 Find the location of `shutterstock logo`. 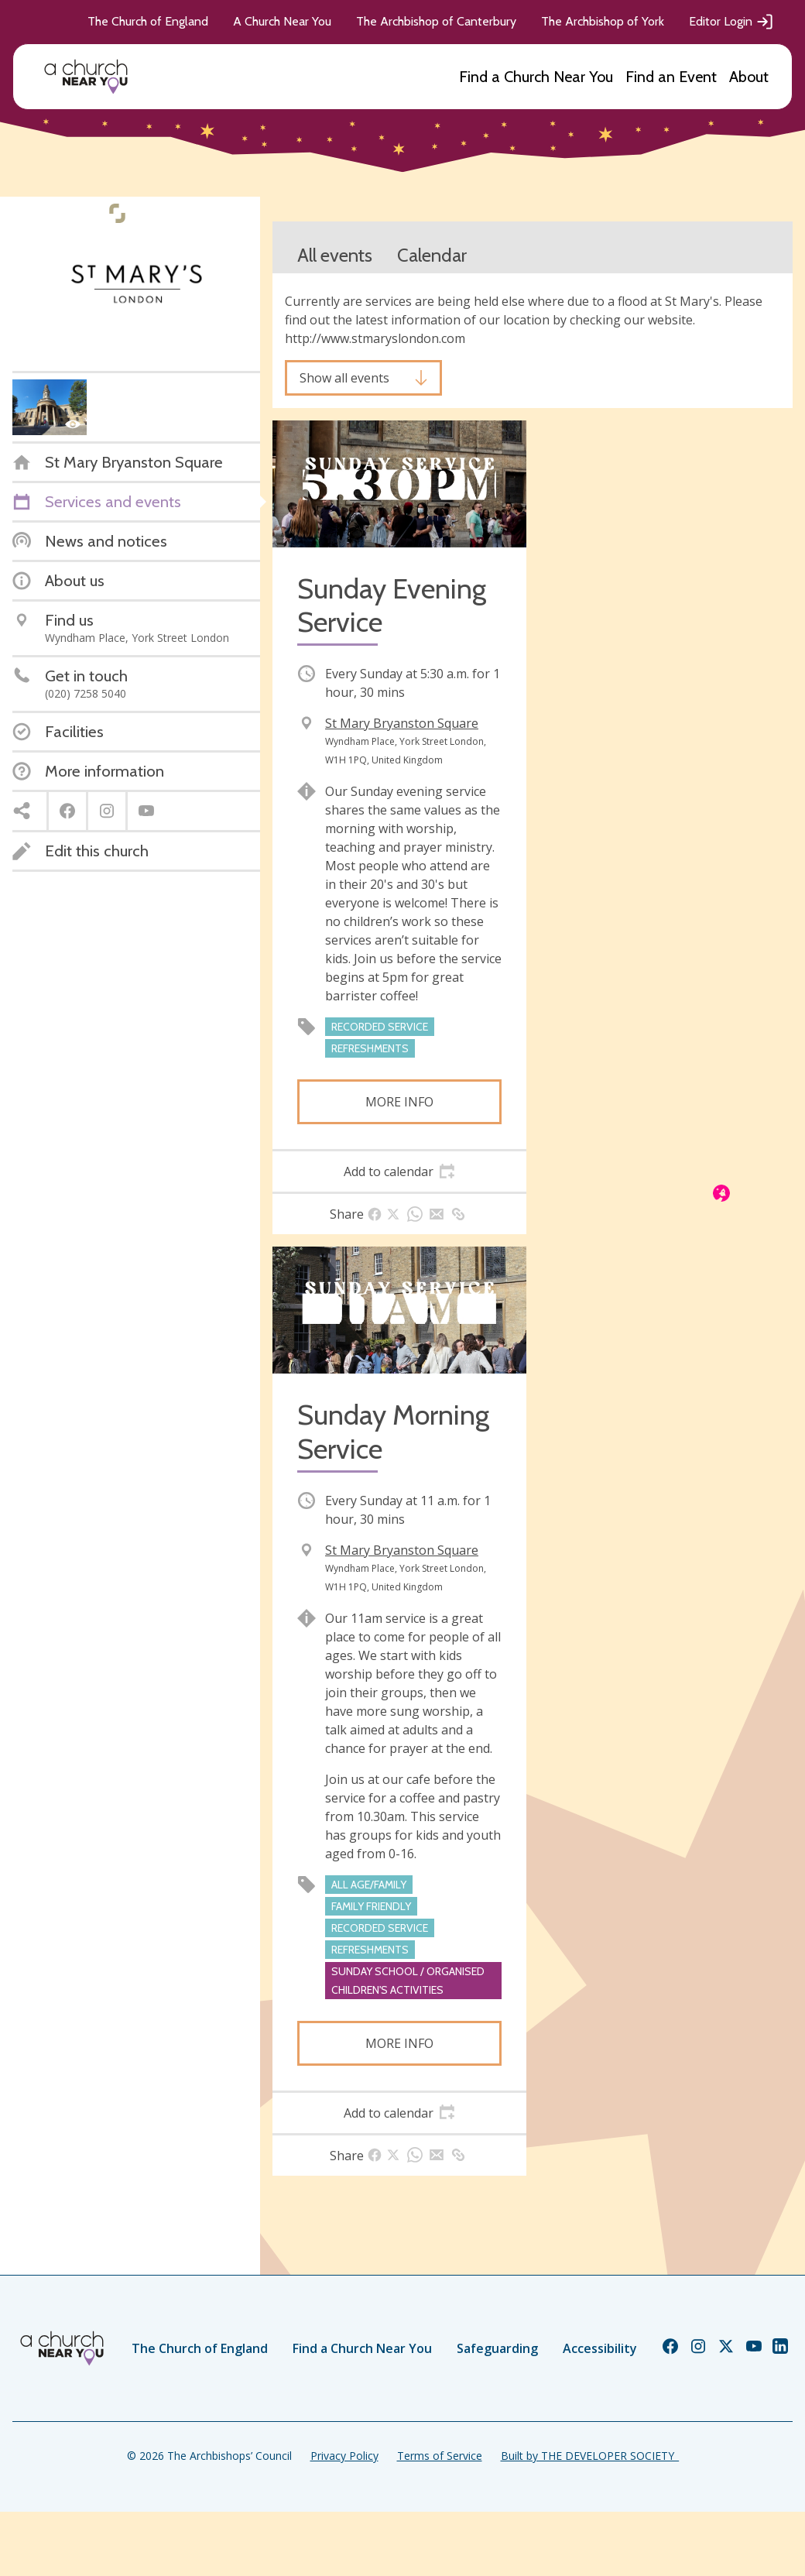

shutterstock logo is located at coordinates (117, 213).